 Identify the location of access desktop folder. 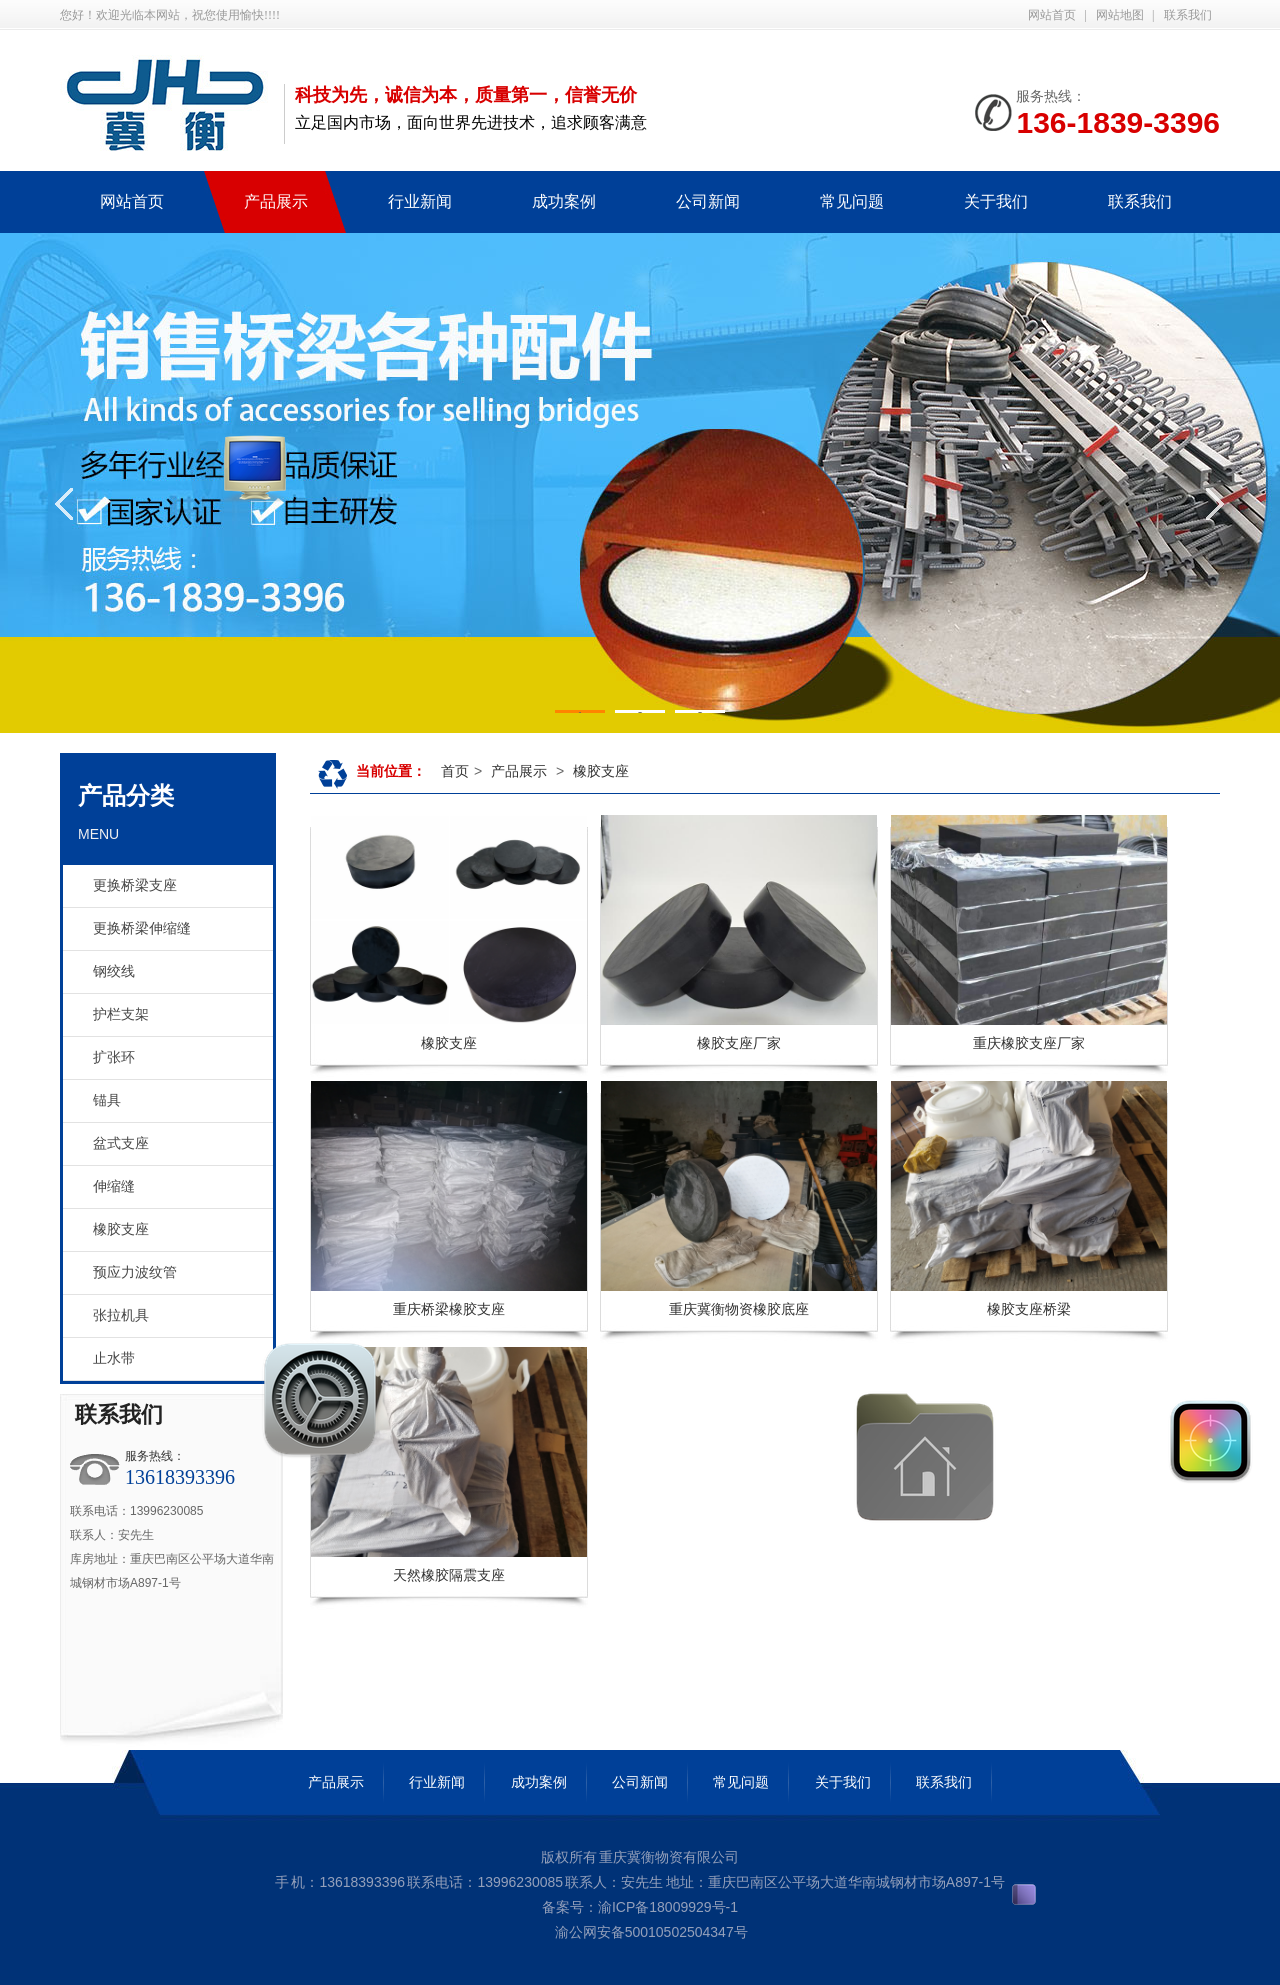
(1024, 1894).